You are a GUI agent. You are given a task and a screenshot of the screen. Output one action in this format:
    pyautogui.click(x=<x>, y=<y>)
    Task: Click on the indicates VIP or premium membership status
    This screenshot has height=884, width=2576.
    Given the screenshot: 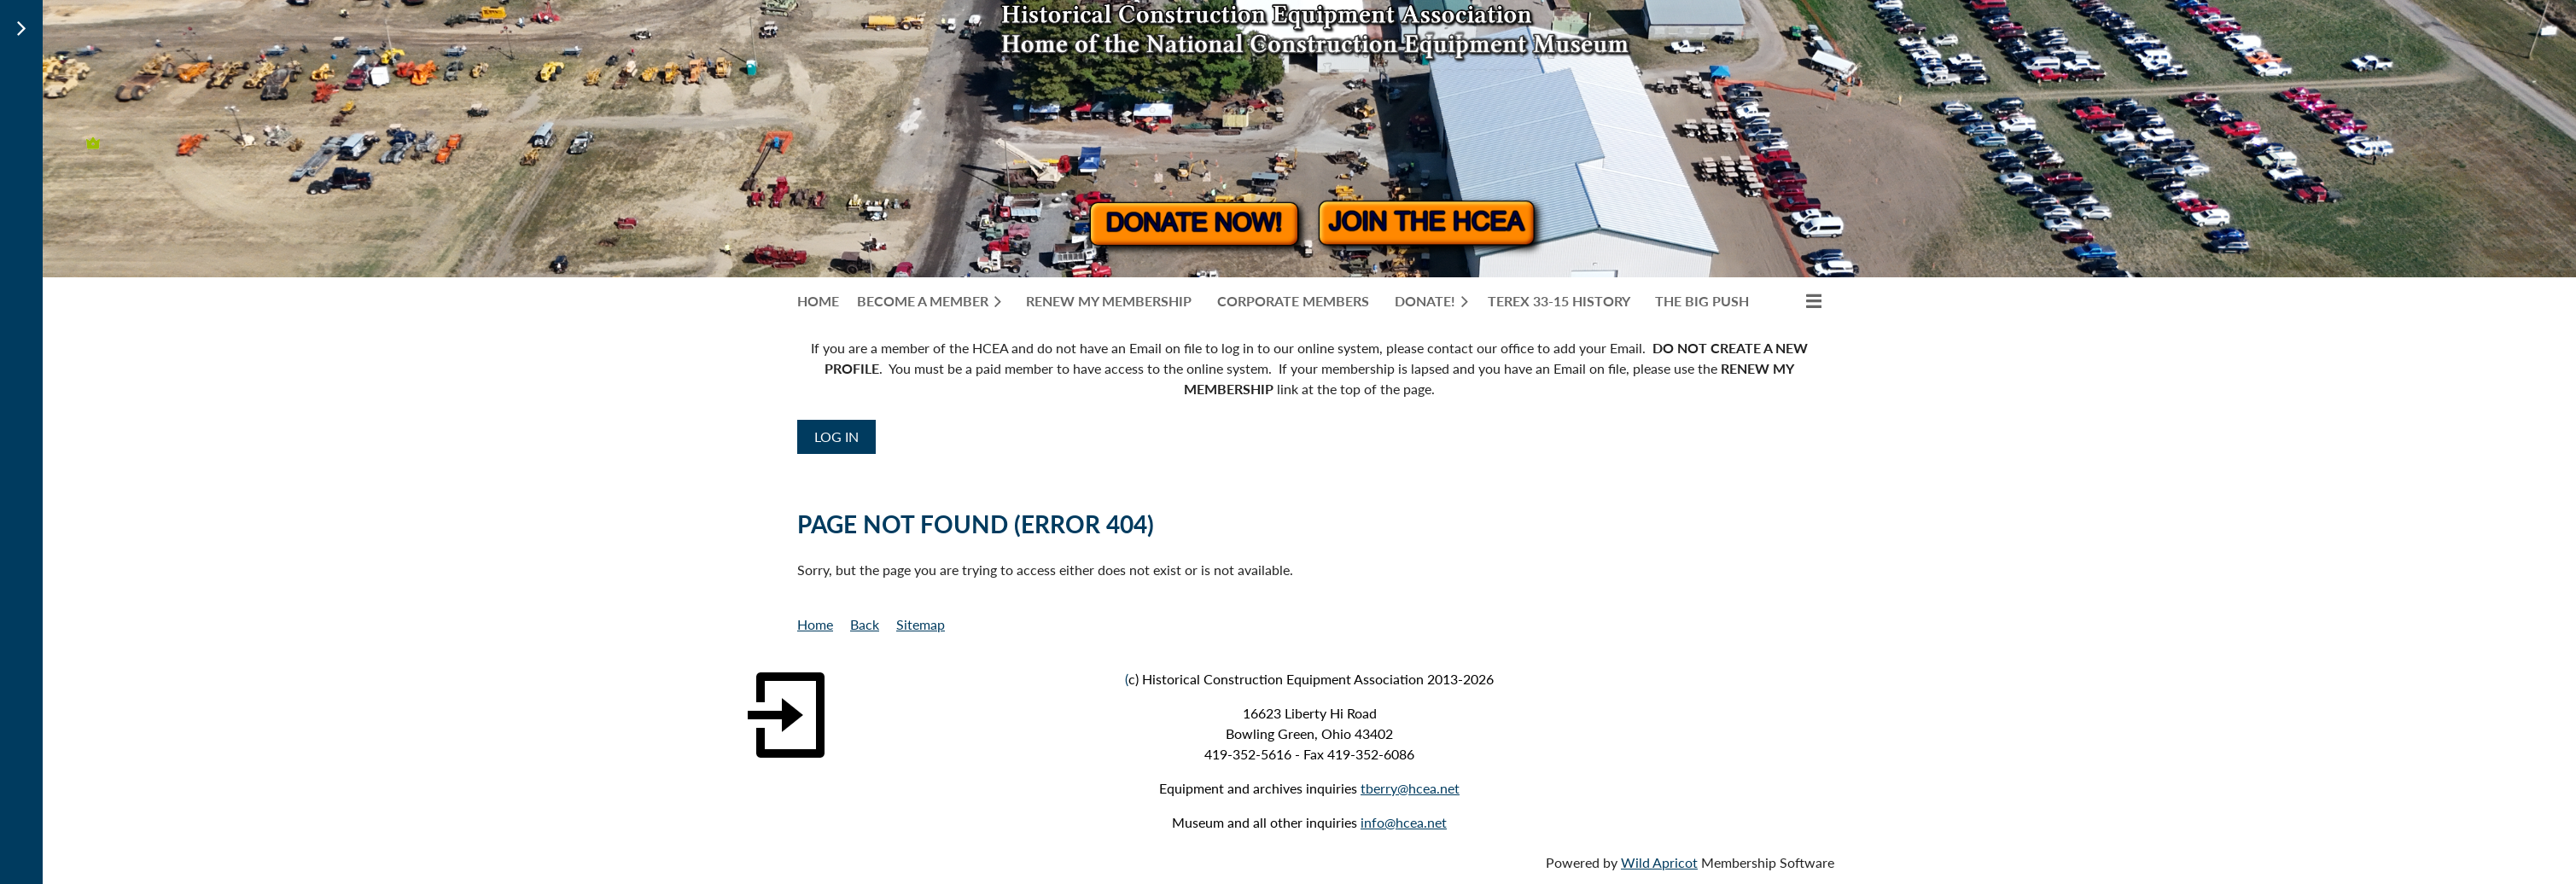 What is the action you would take?
    pyautogui.click(x=93, y=143)
    